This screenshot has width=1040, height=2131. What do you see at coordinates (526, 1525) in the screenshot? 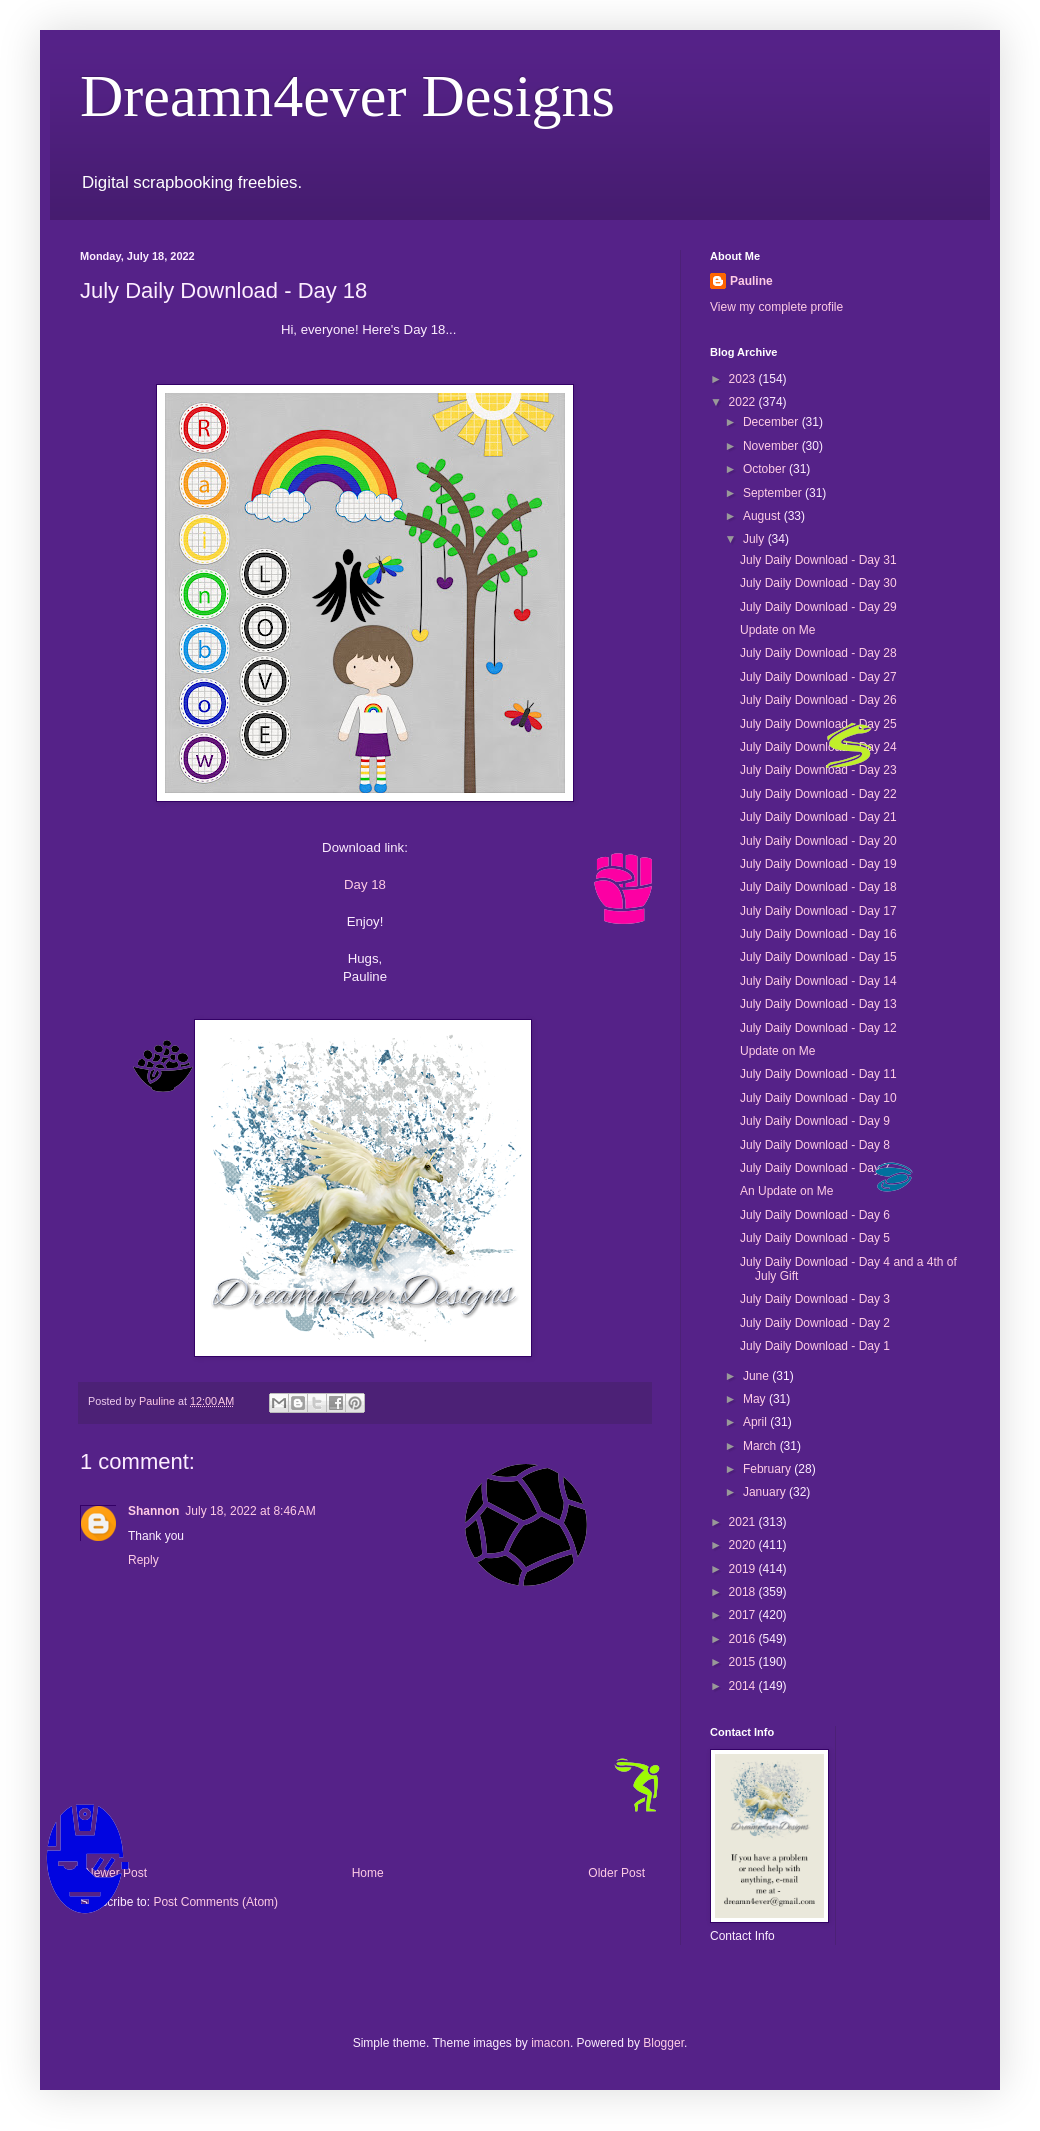
I see `stone or boulder game element` at bounding box center [526, 1525].